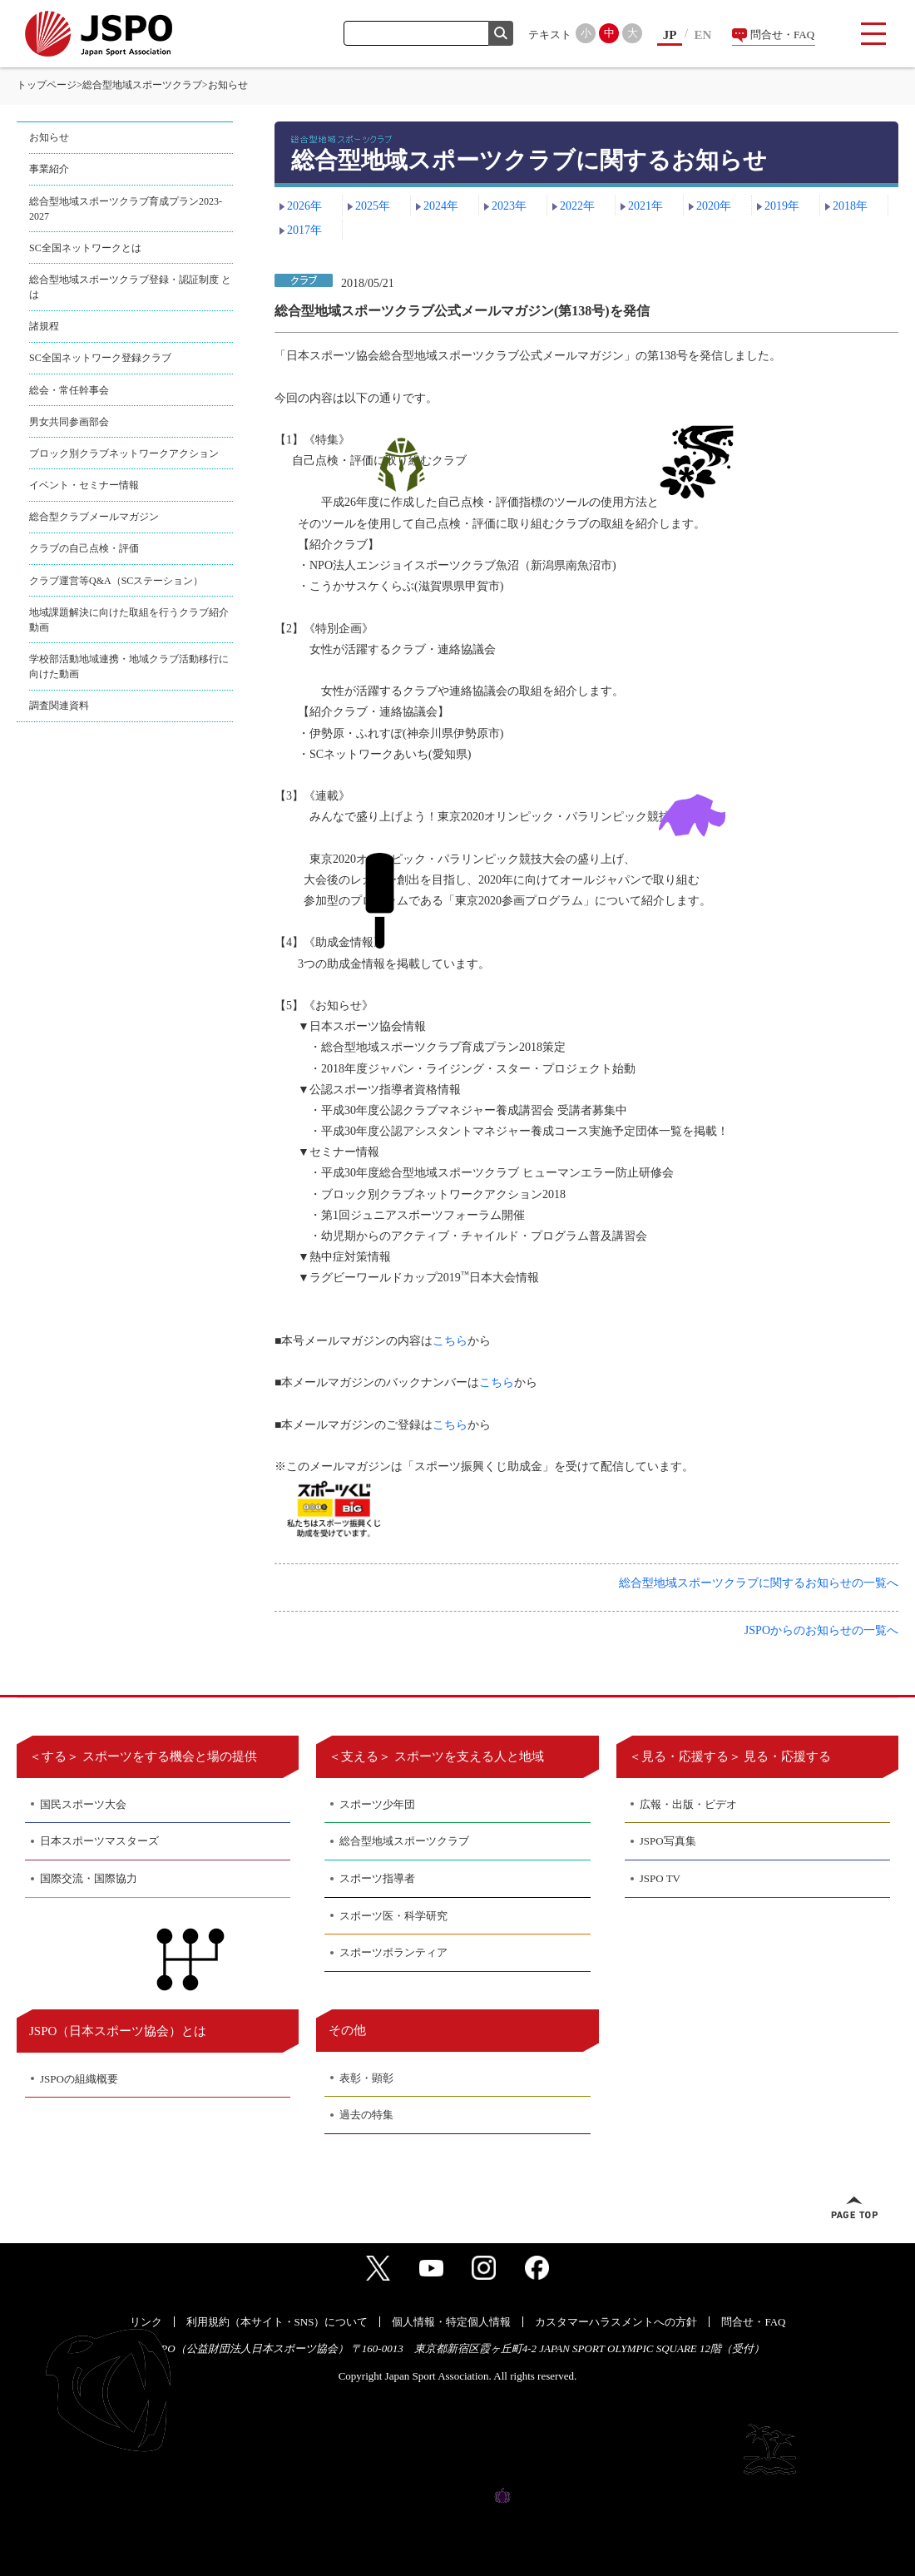  What do you see at coordinates (696, 462) in the screenshot?
I see `browse fragrance or perfume products` at bounding box center [696, 462].